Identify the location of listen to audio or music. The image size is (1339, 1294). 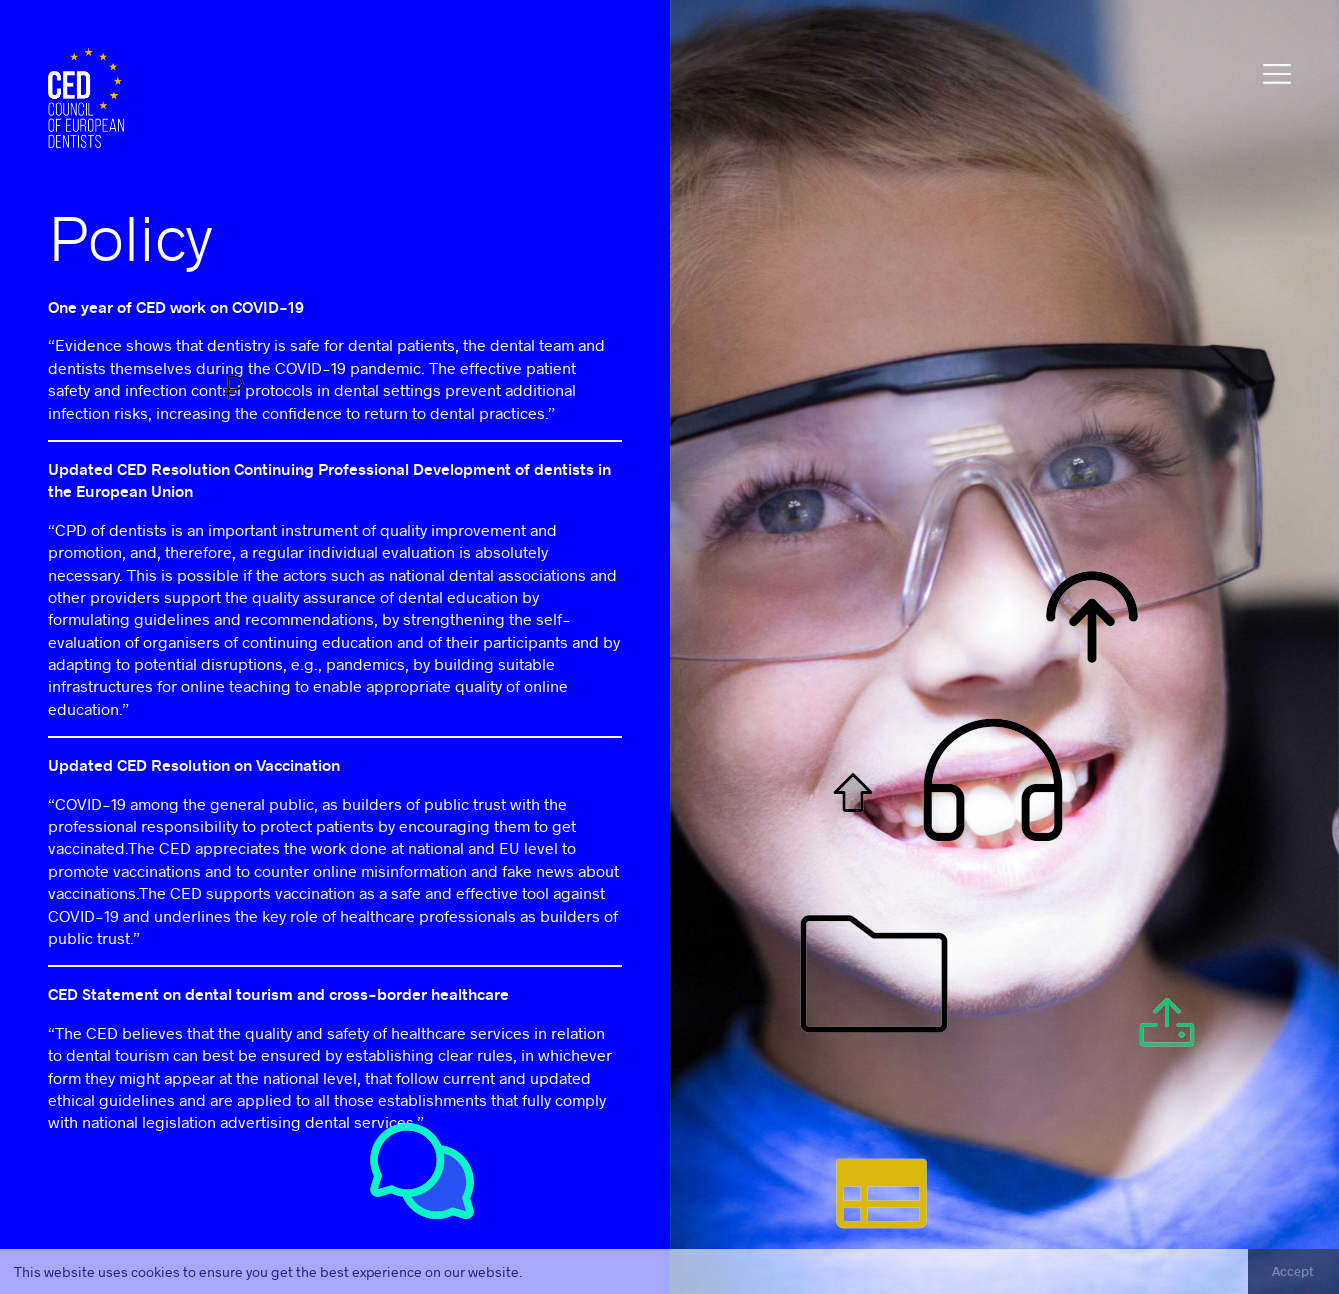
(993, 788).